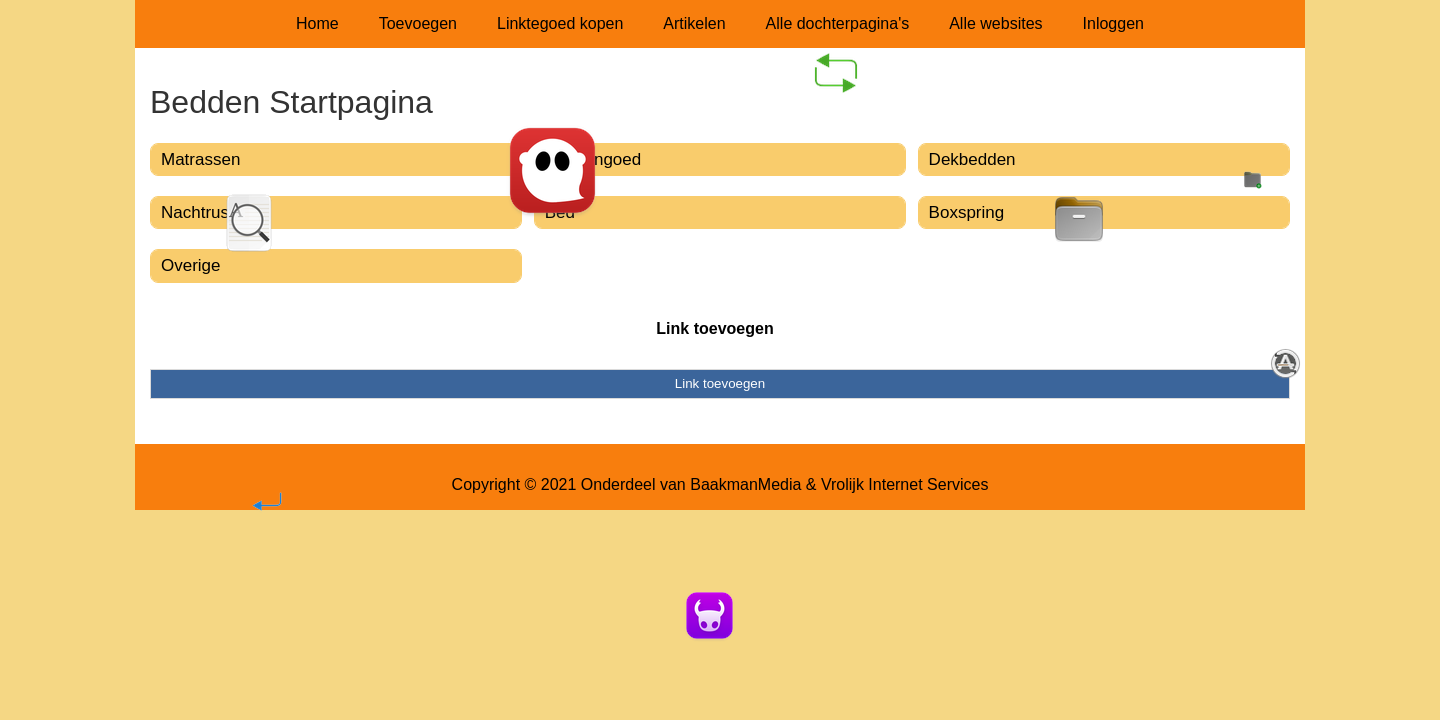 The image size is (1440, 720). What do you see at coordinates (249, 223) in the screenshot?
I see `open document viewer application` at bounding box center [249, 223].